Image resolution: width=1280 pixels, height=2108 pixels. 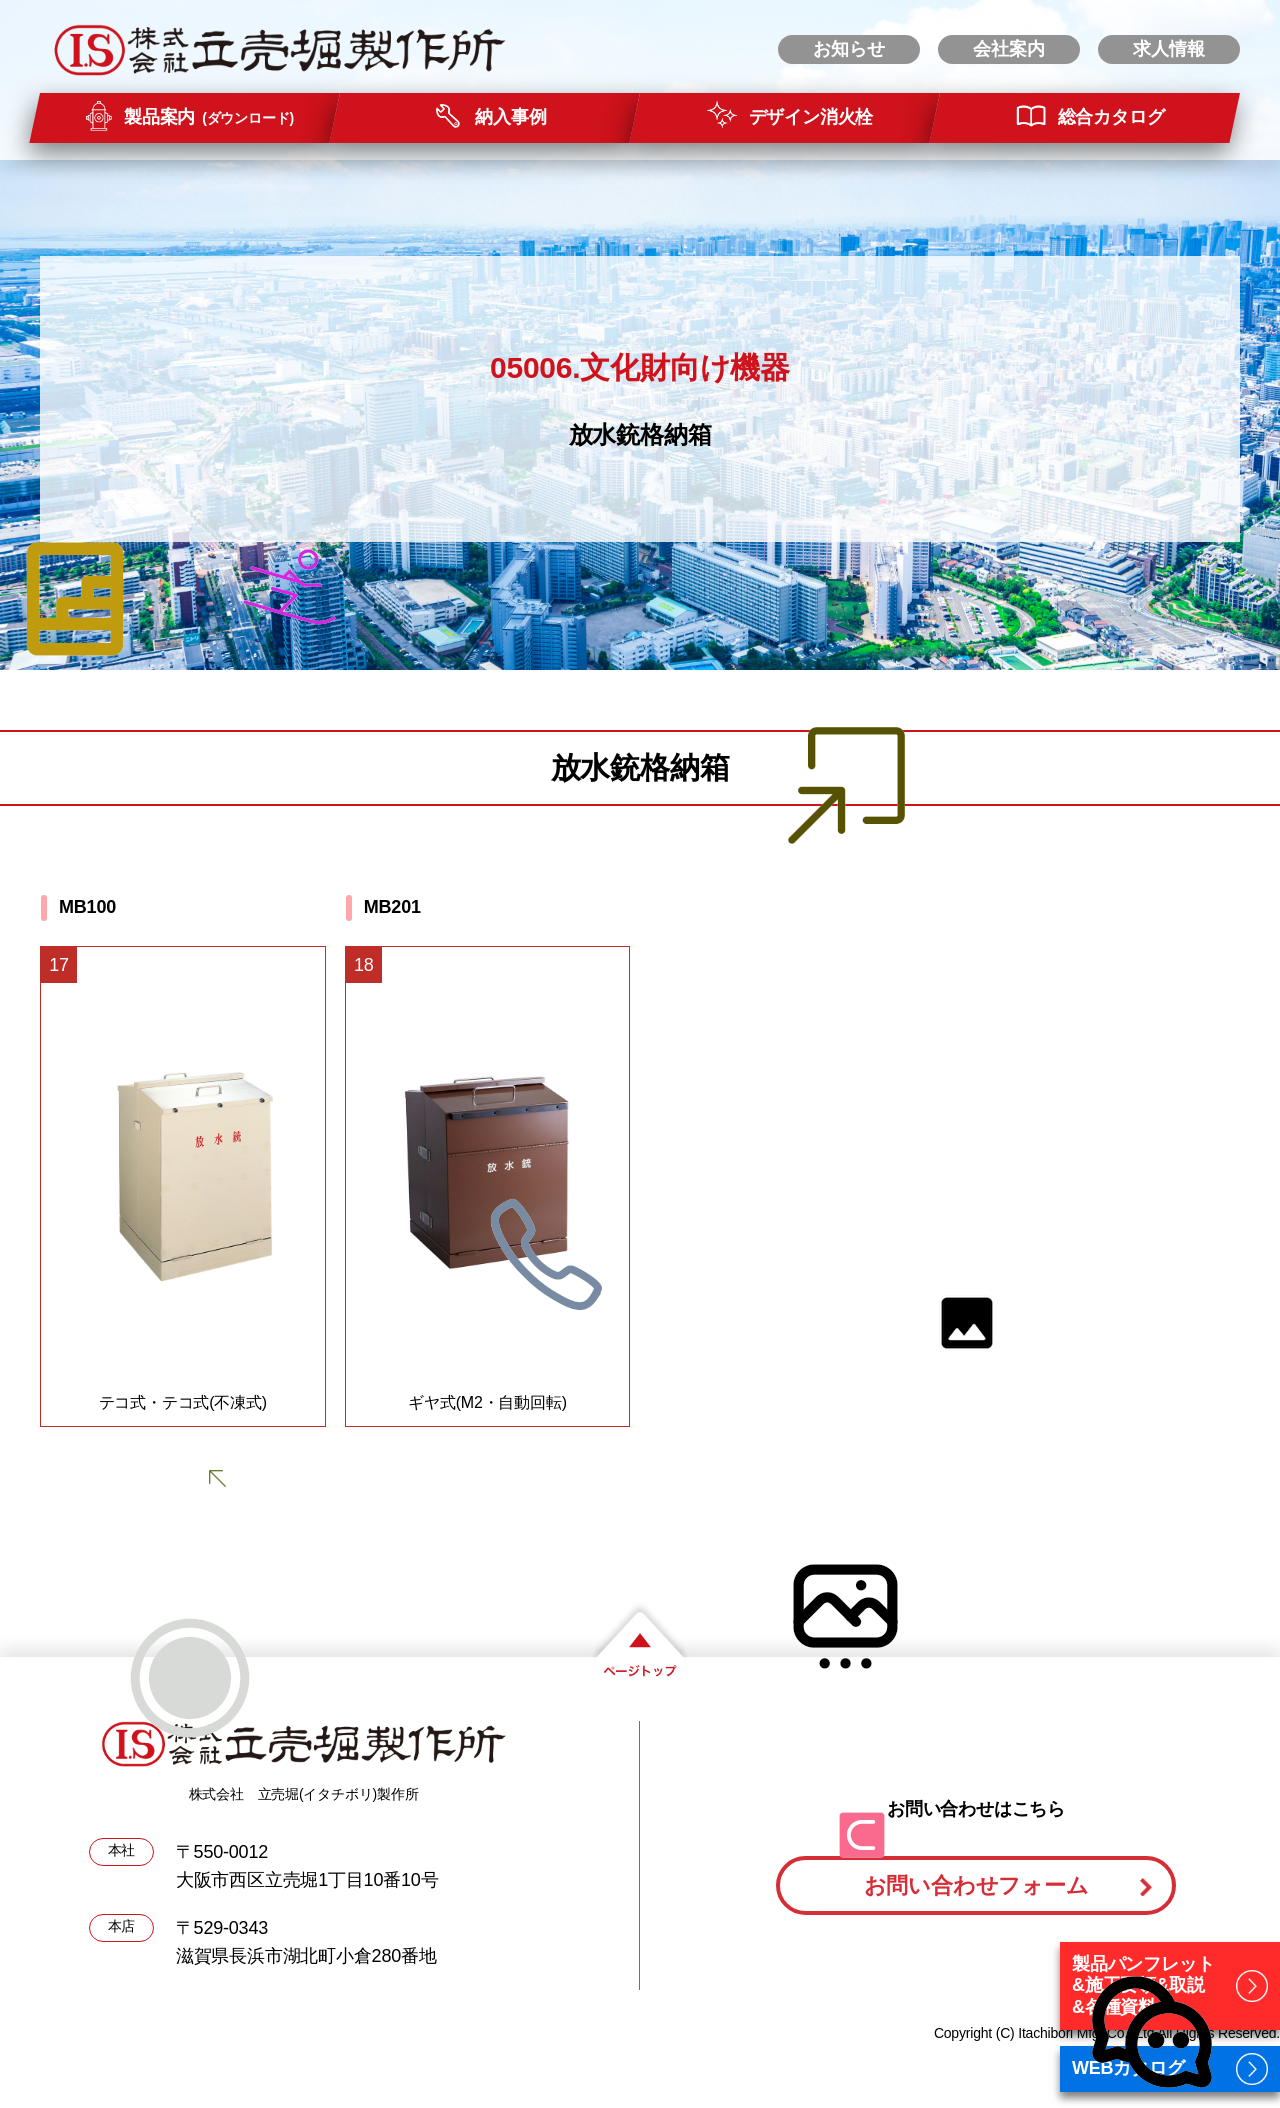 I want to click on start recording audio or video, so click(x=190, y=1678).